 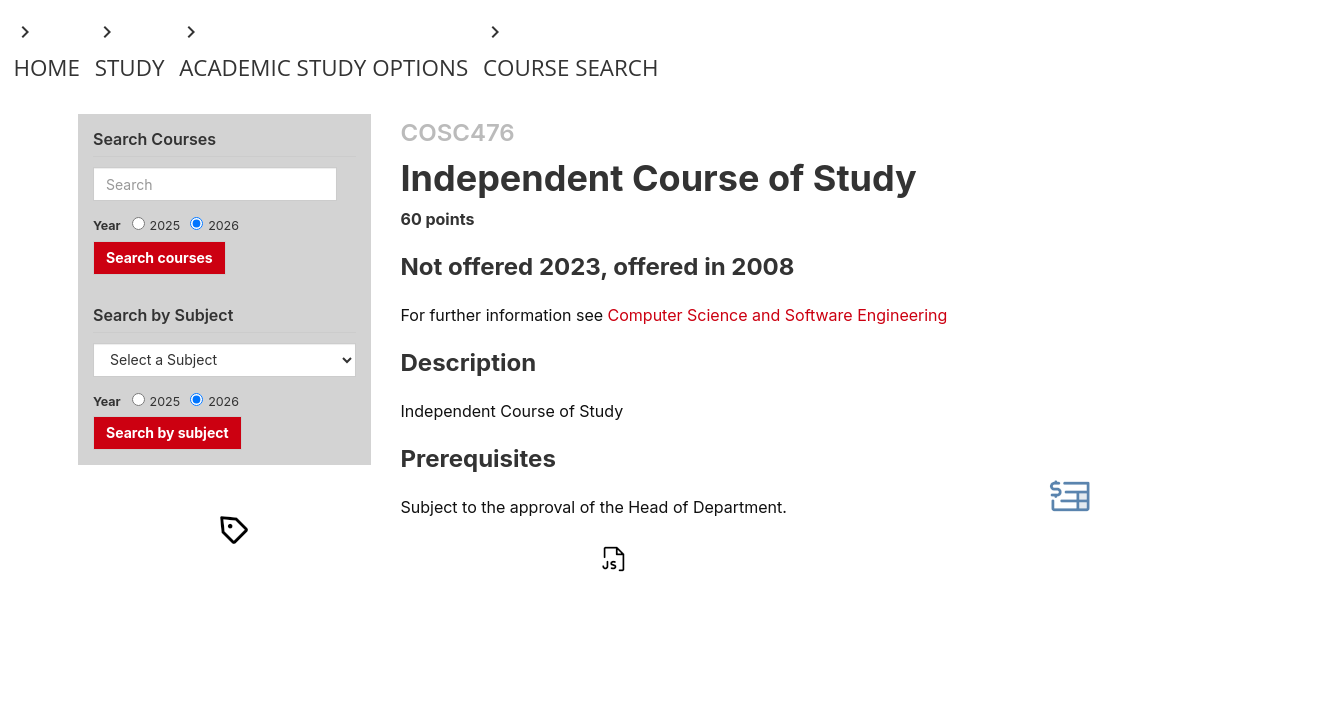 What do you see at coordinates (614, 559) in the screenshot?
I see `javascript file indicator` at bounding box center [614, 559].